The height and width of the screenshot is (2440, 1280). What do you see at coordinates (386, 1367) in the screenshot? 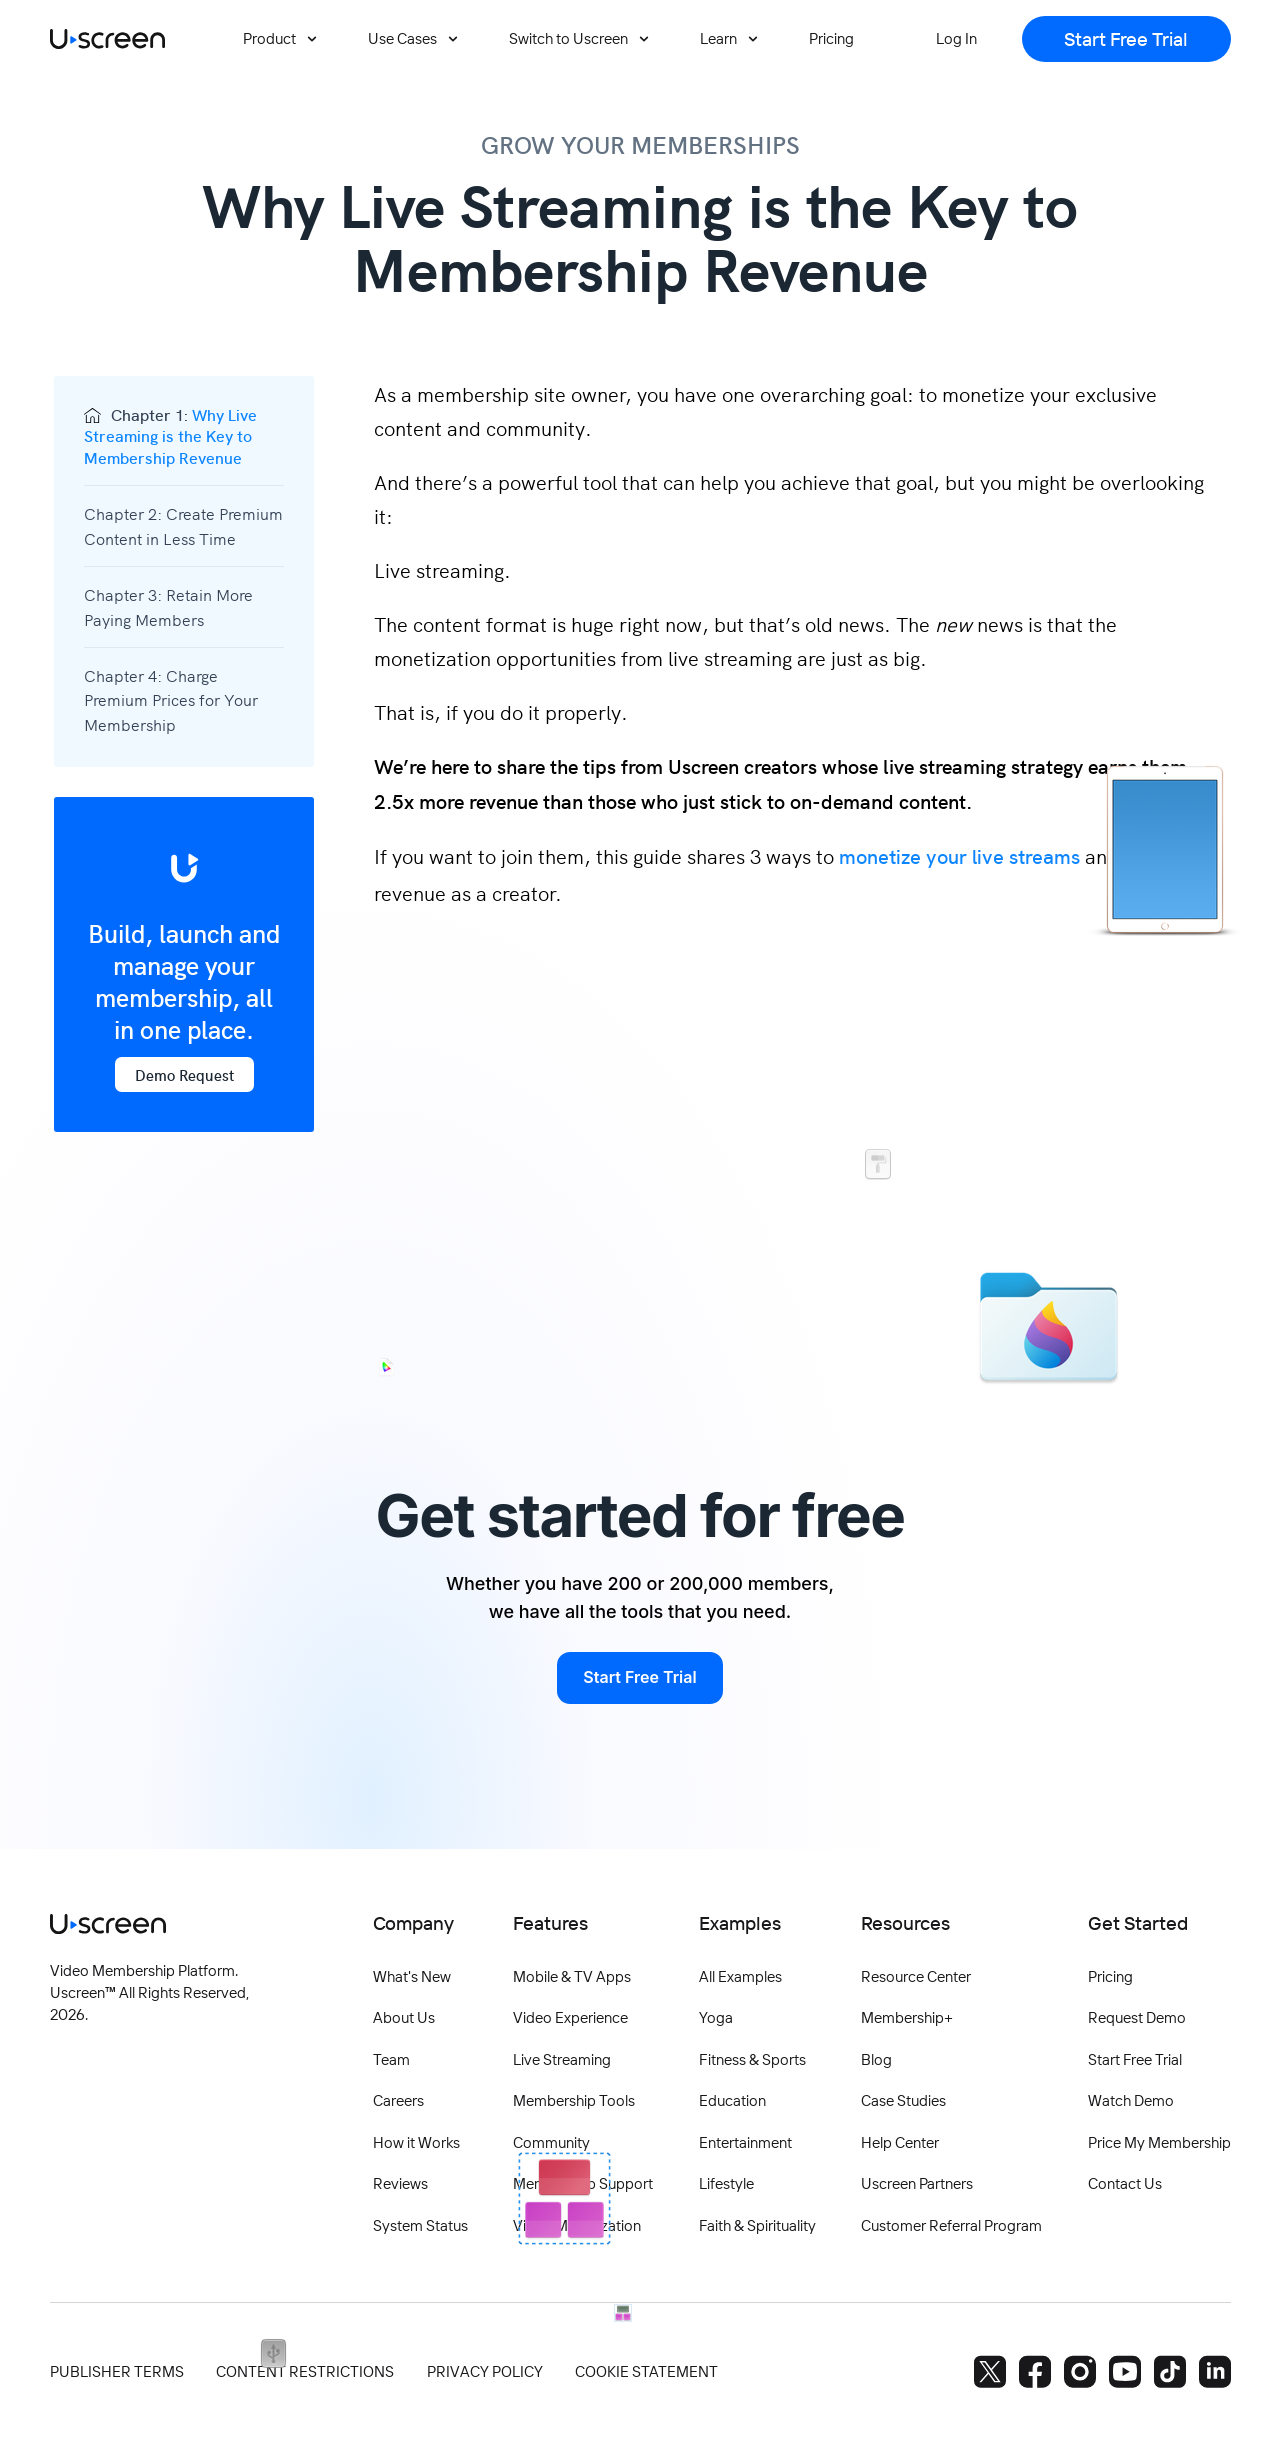
I see `open color sync profile settings` at bounding box center [386, 1367].